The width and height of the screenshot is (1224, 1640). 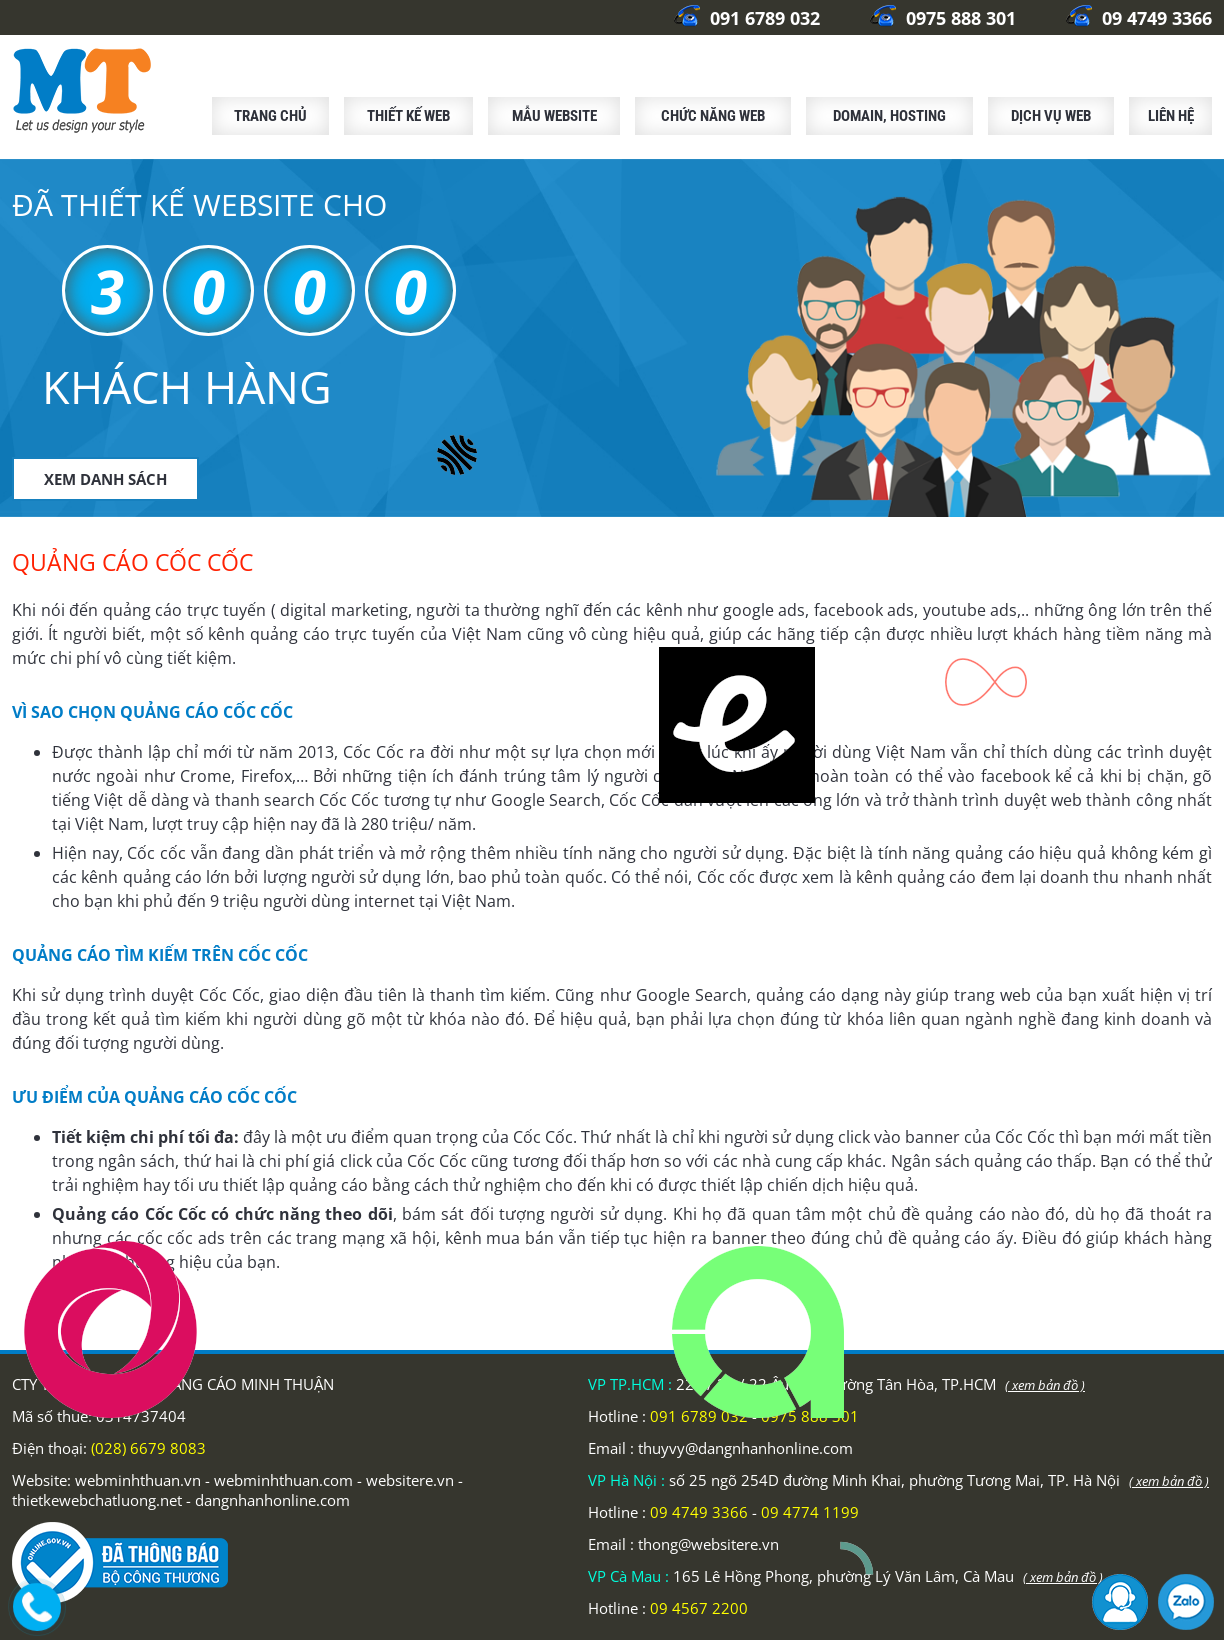 What do you see at coordinates (737, 725) in the screenshot?
I see `ember.js framework logo` at bounding box center [737, 725].